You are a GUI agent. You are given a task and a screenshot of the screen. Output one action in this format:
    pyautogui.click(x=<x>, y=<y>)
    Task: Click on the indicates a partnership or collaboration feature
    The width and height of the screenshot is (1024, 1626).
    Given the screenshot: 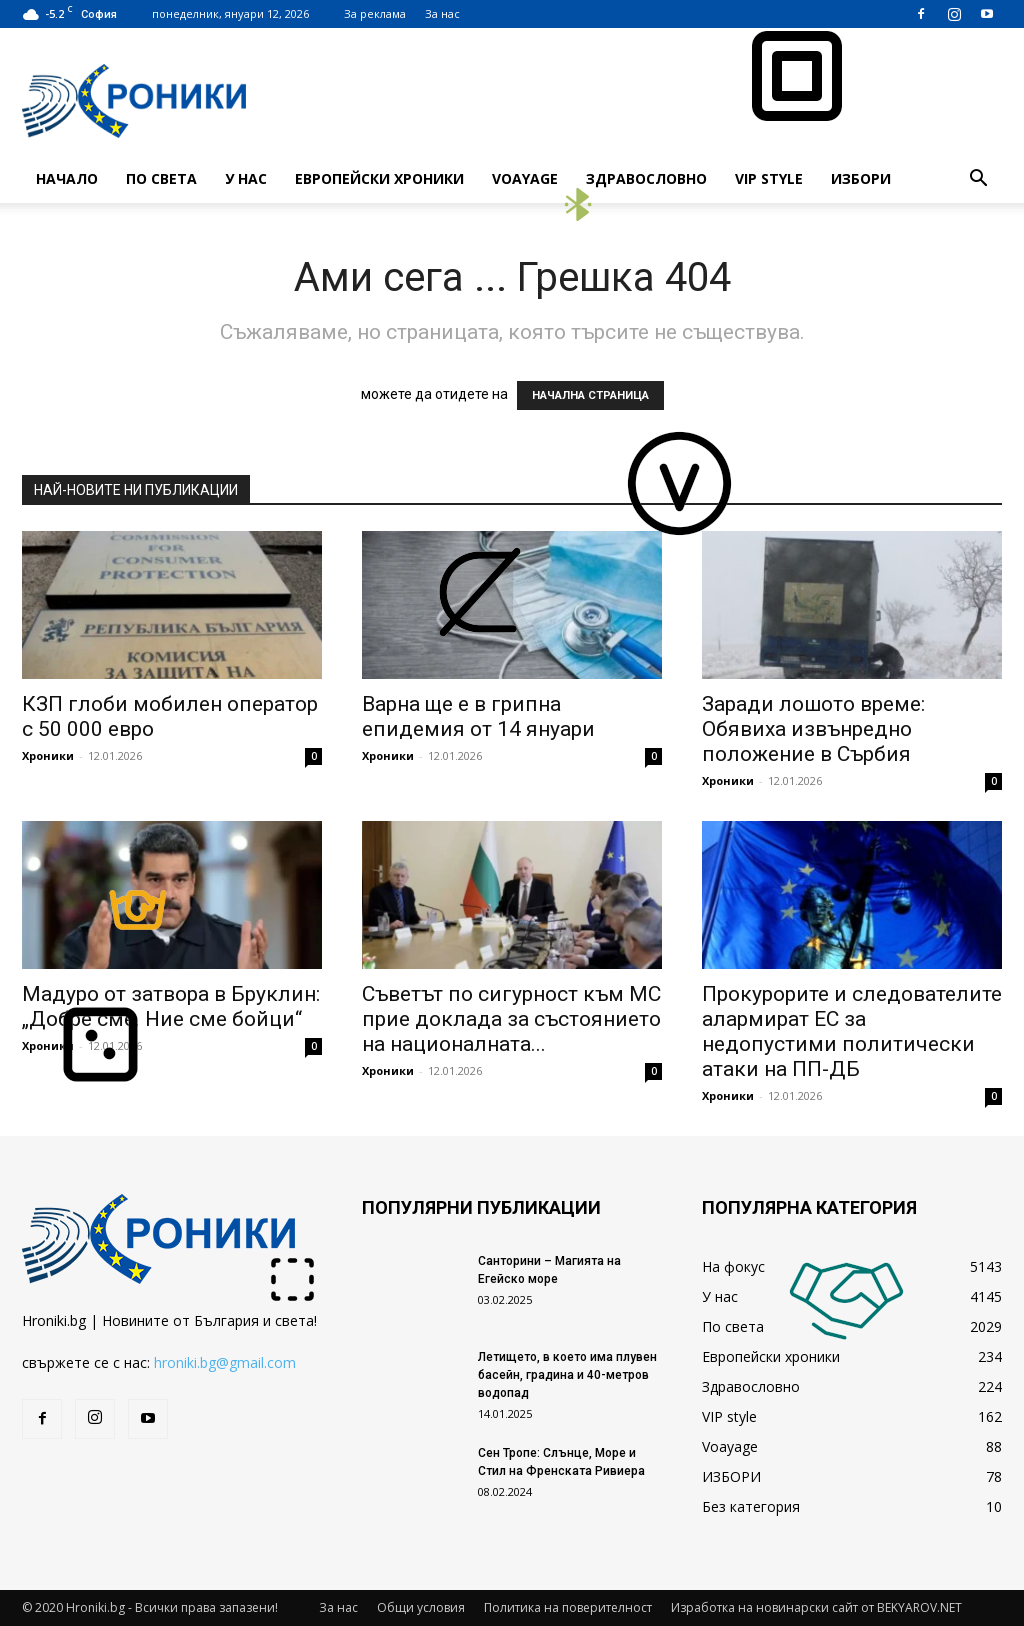 What is the action you would take?
    pyautogui.click(x=846, y=1297)
    